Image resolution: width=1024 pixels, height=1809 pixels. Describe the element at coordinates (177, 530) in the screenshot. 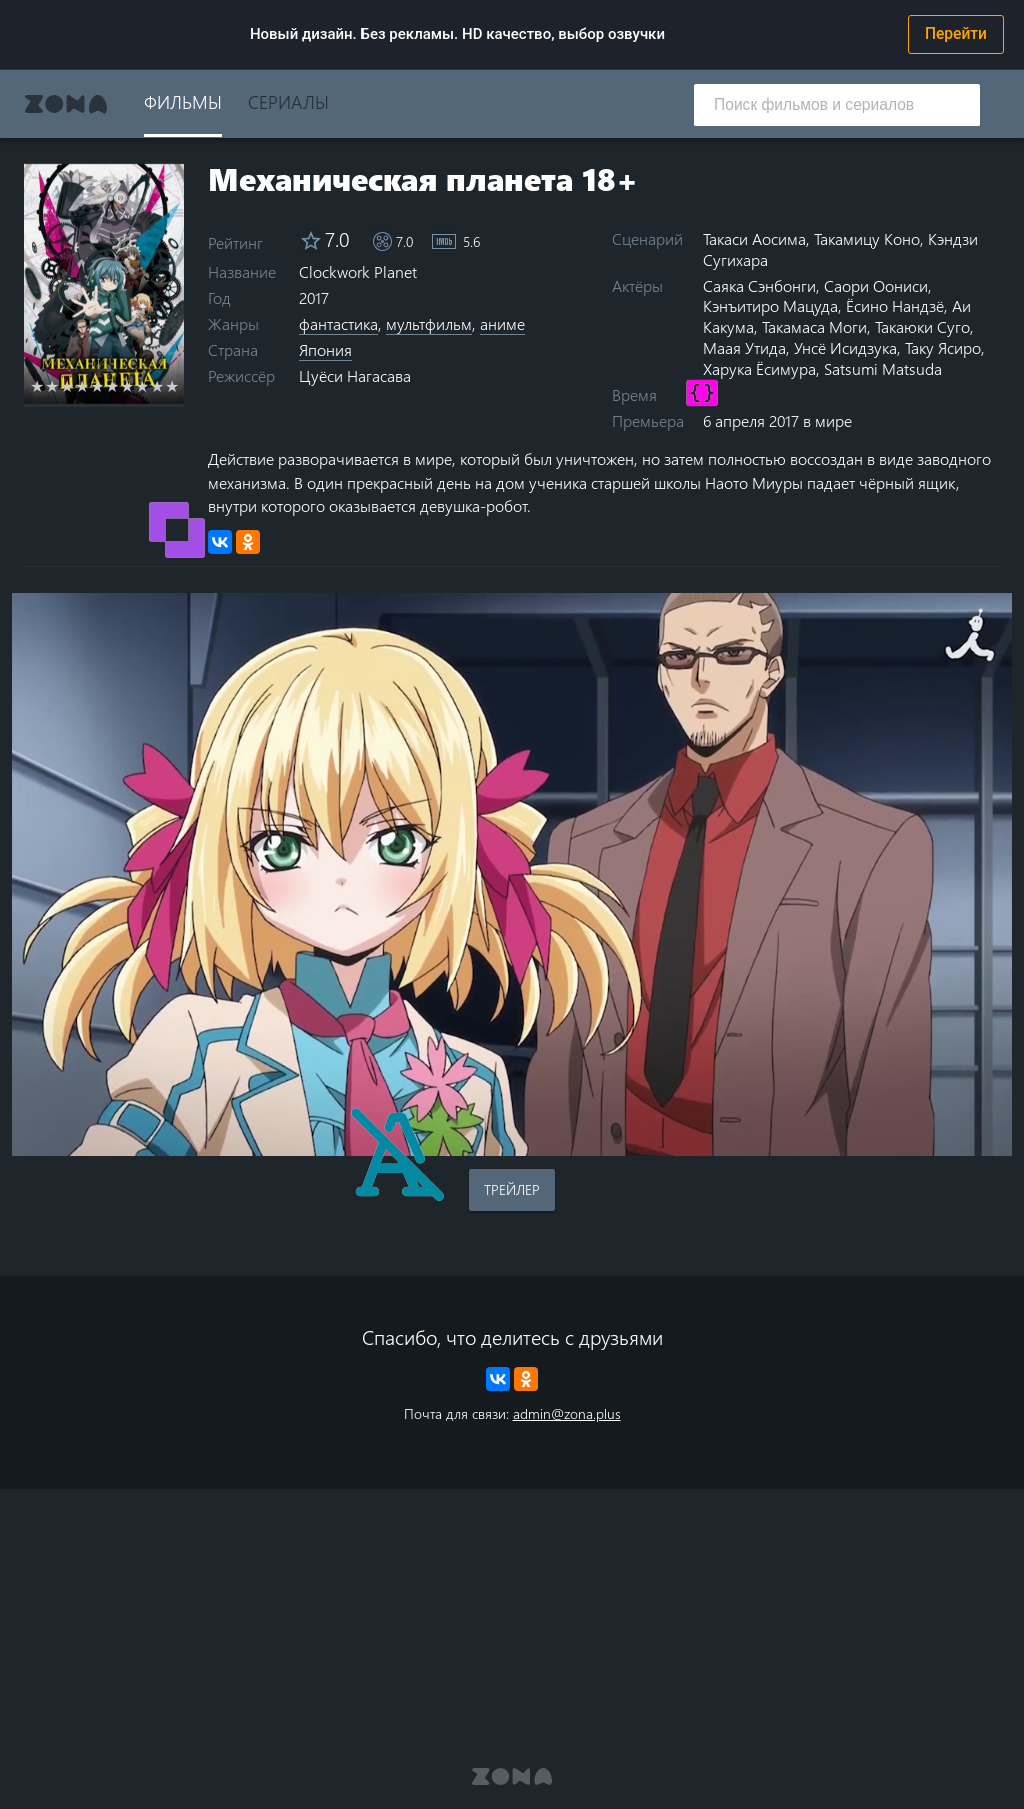

I see `exclude overlapping areas in a selection` at that location.